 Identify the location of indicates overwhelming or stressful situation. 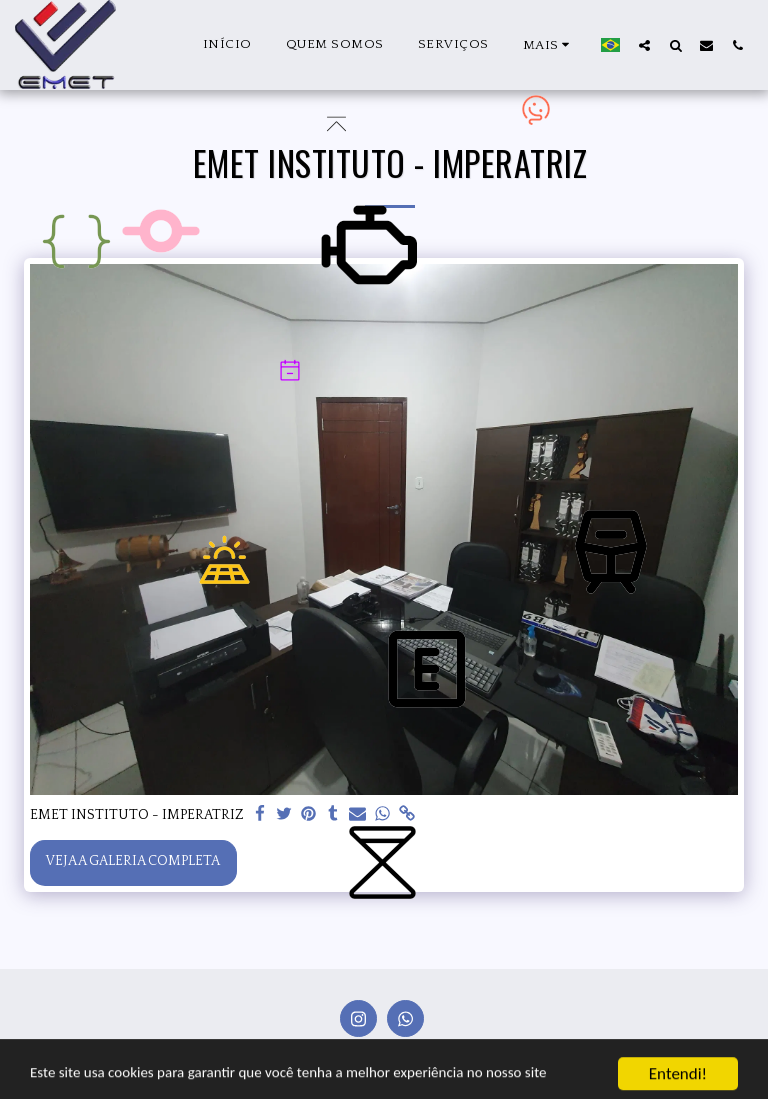
(536, 109).